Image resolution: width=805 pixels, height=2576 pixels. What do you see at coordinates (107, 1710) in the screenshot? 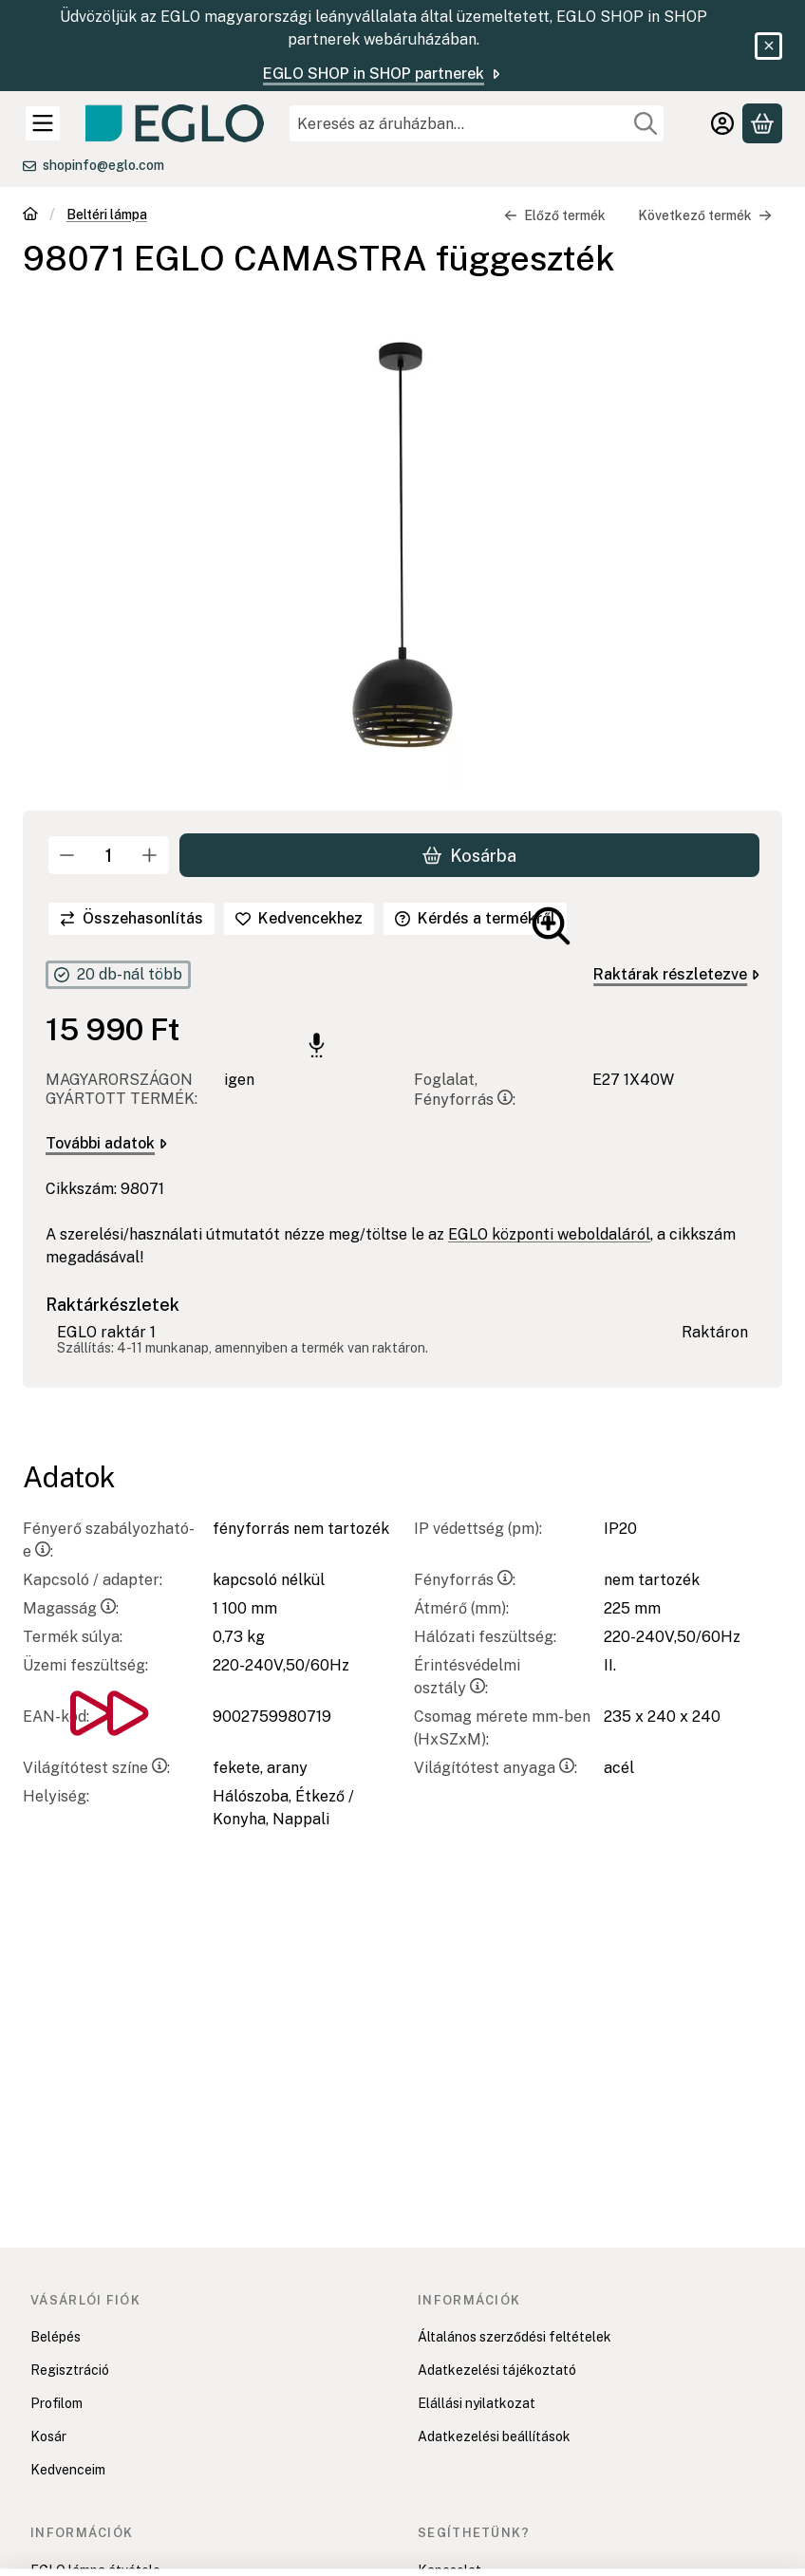
I see `skip forward in media playback` at bounding box center [107, 1710].